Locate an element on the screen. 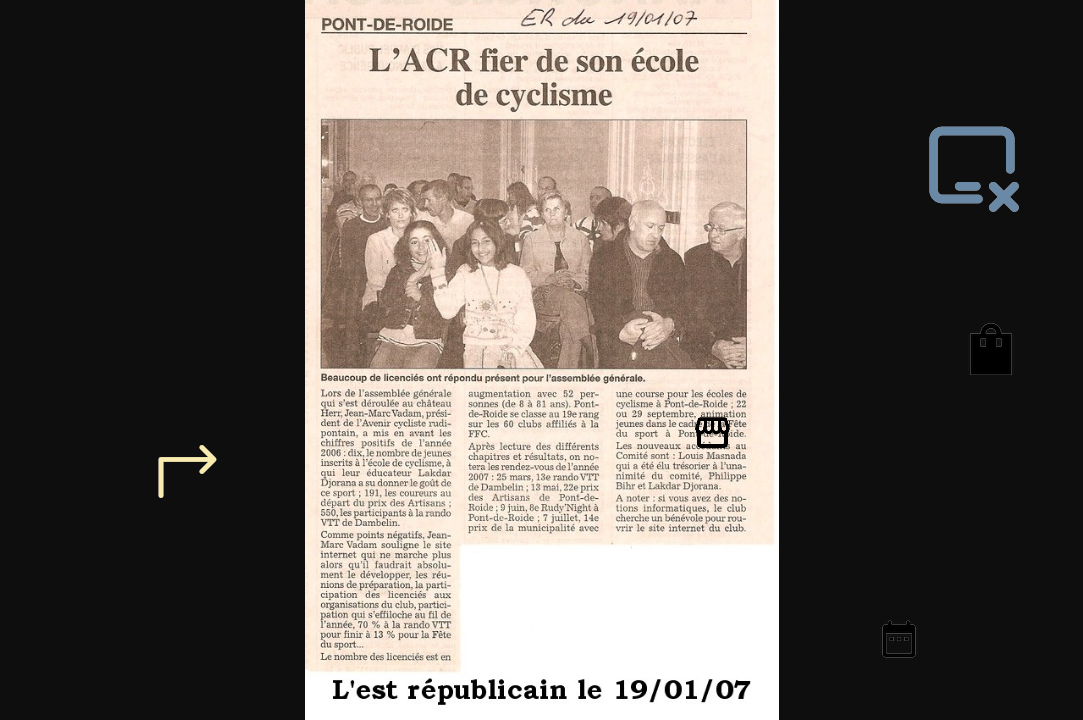 The image size is (1083, 720). view your shopping cart is located at coordinates (991, 349).